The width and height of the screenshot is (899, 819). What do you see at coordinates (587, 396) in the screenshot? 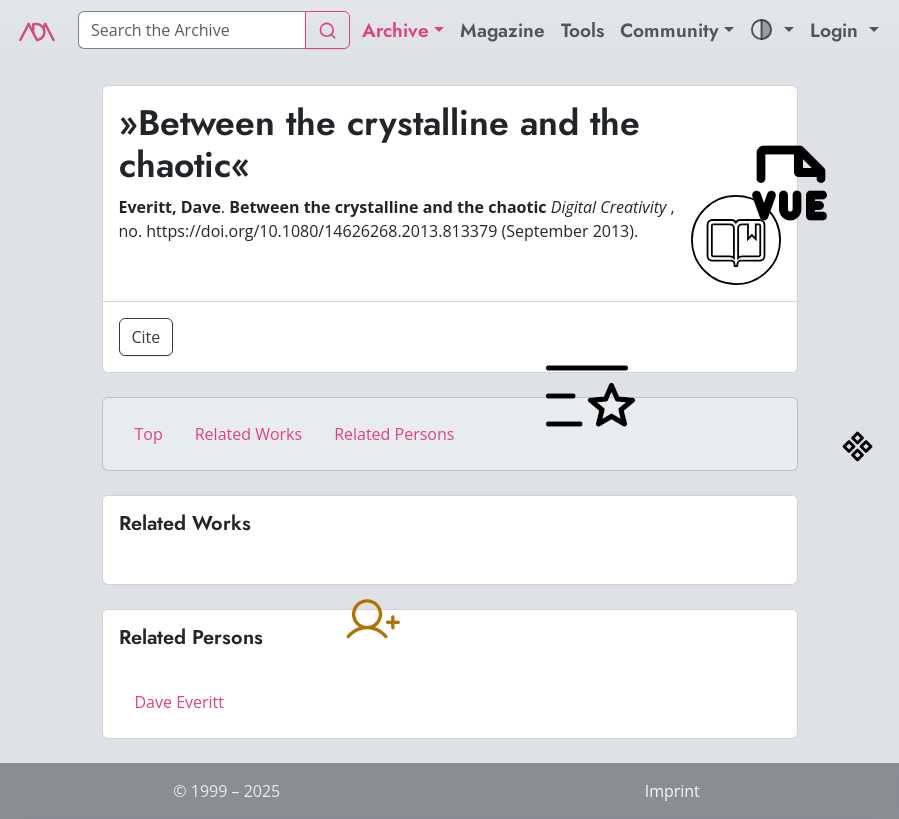
I see `view your favorites list` at bounding box center [587, 396].